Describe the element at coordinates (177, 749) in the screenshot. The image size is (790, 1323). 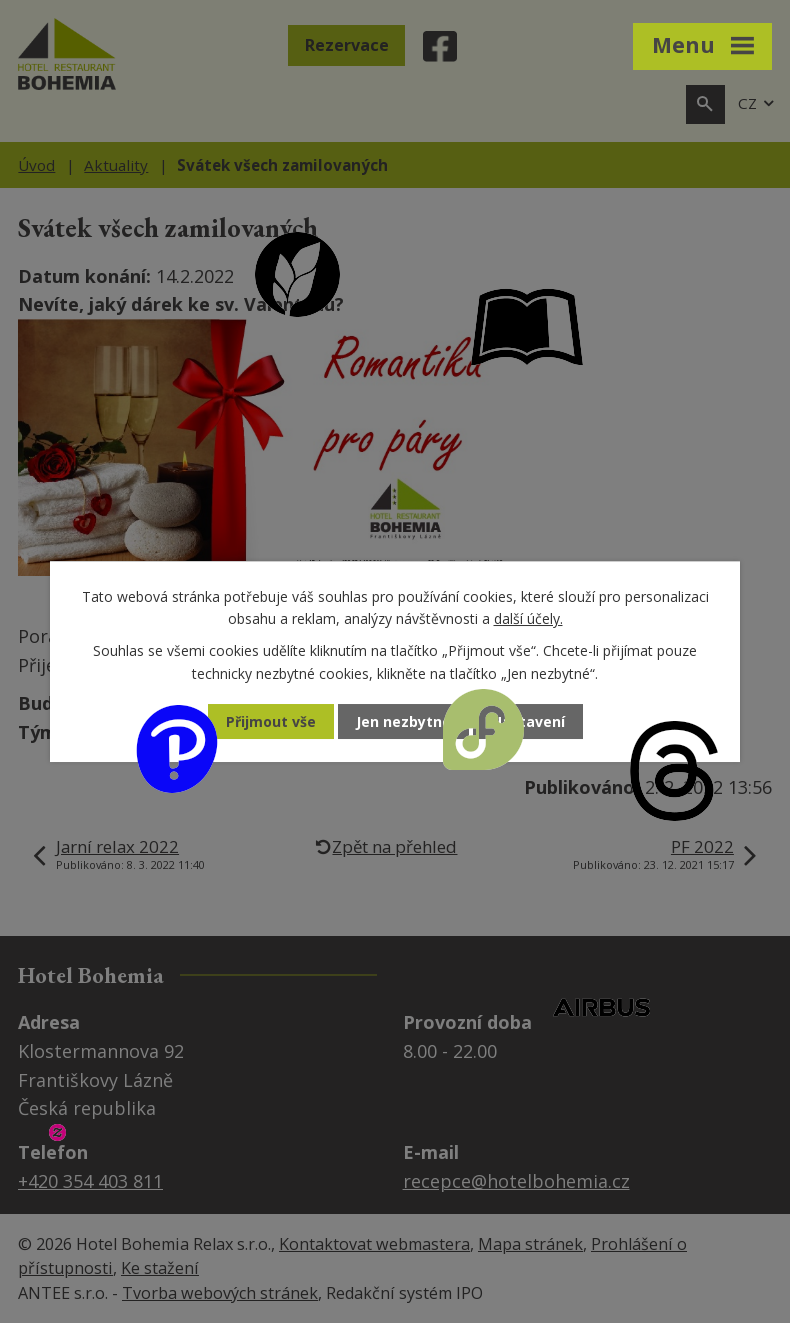
I see `pearson education platform logo` at that location.